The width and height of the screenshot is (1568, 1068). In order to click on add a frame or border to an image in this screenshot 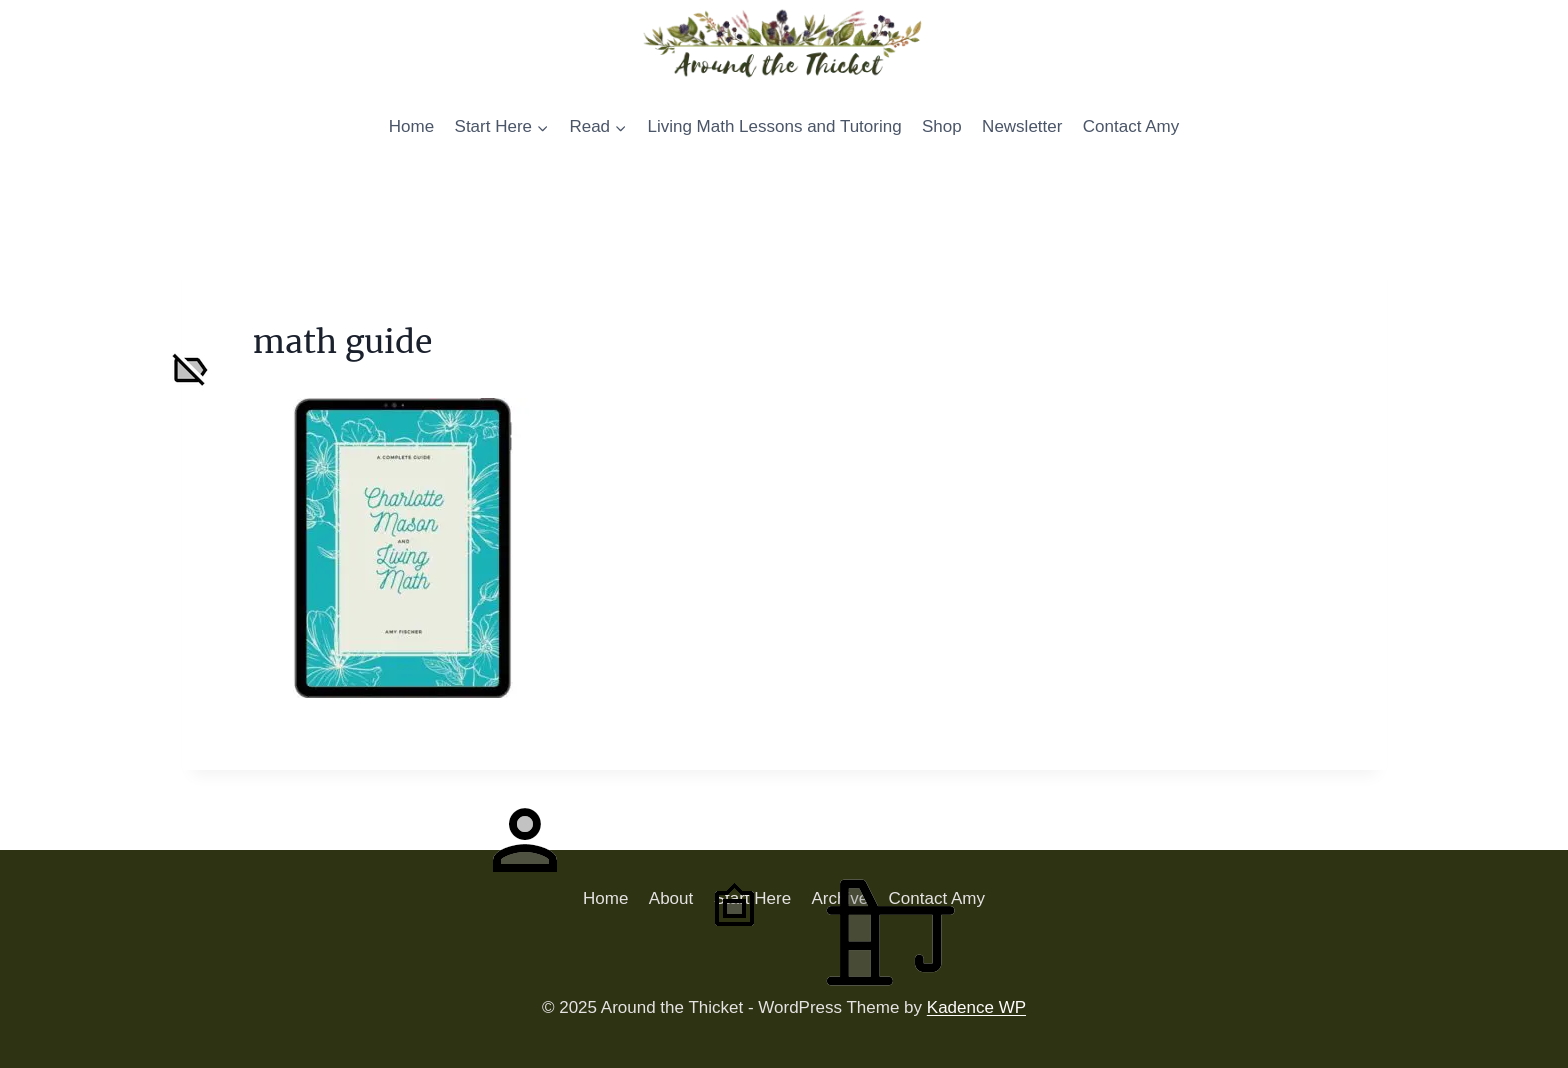, I will do `click(734, 906)`.